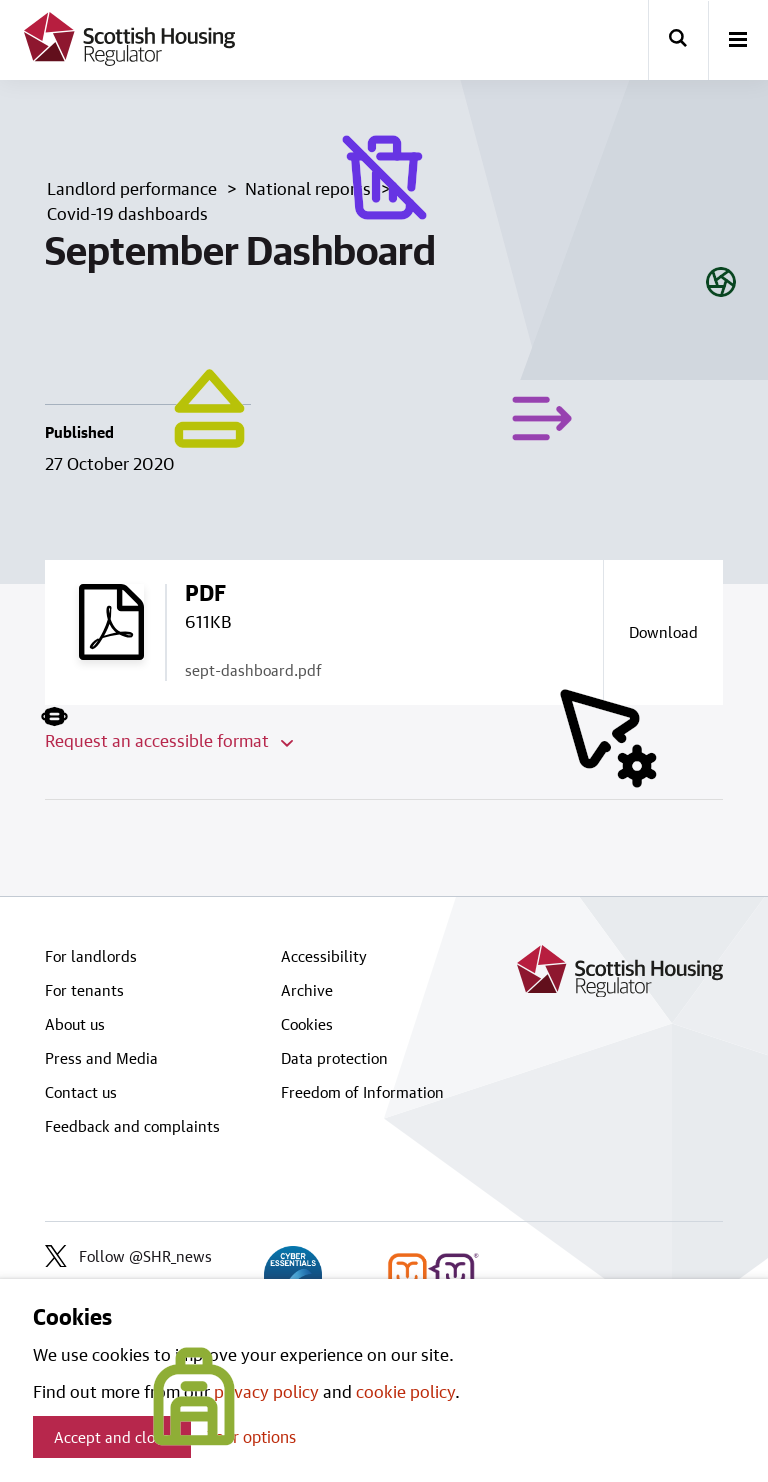 This screenshot has width=768, height=1482. I want to click on adjust cursor or pointer settings, so click(603, 732).